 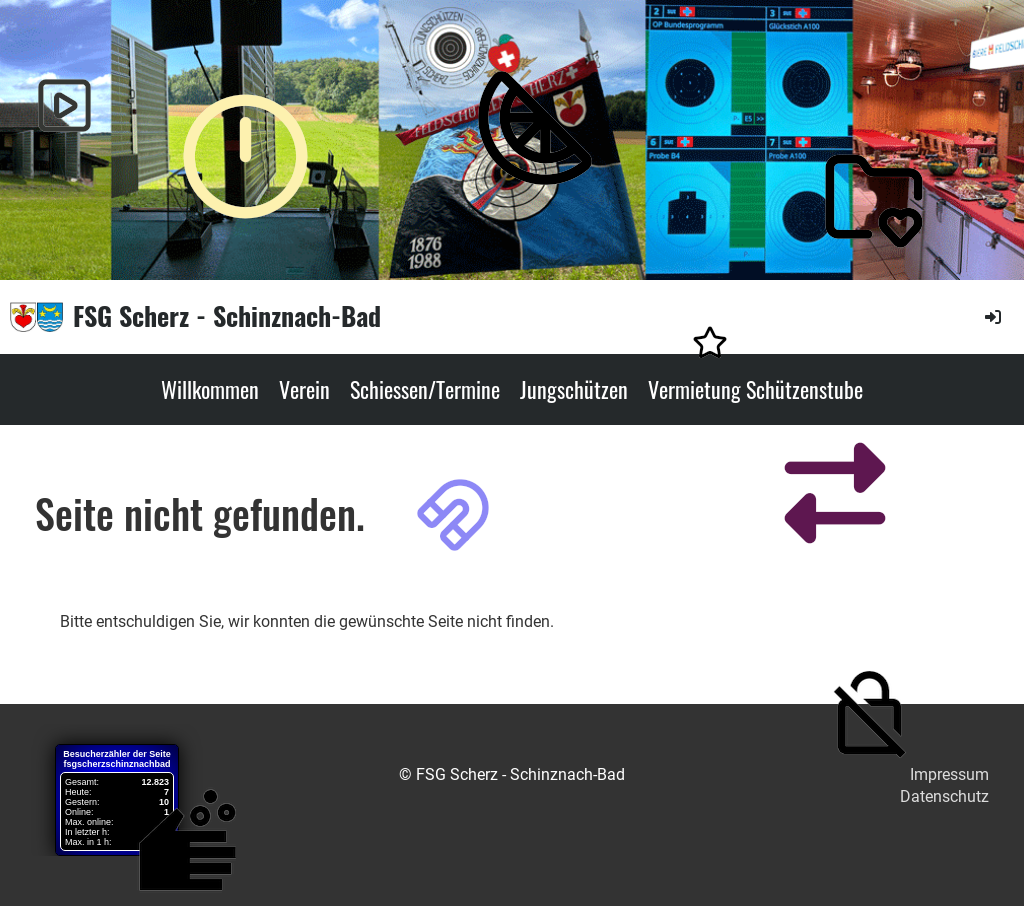 I want to click on play video or media content, so click(x=64, y=105).